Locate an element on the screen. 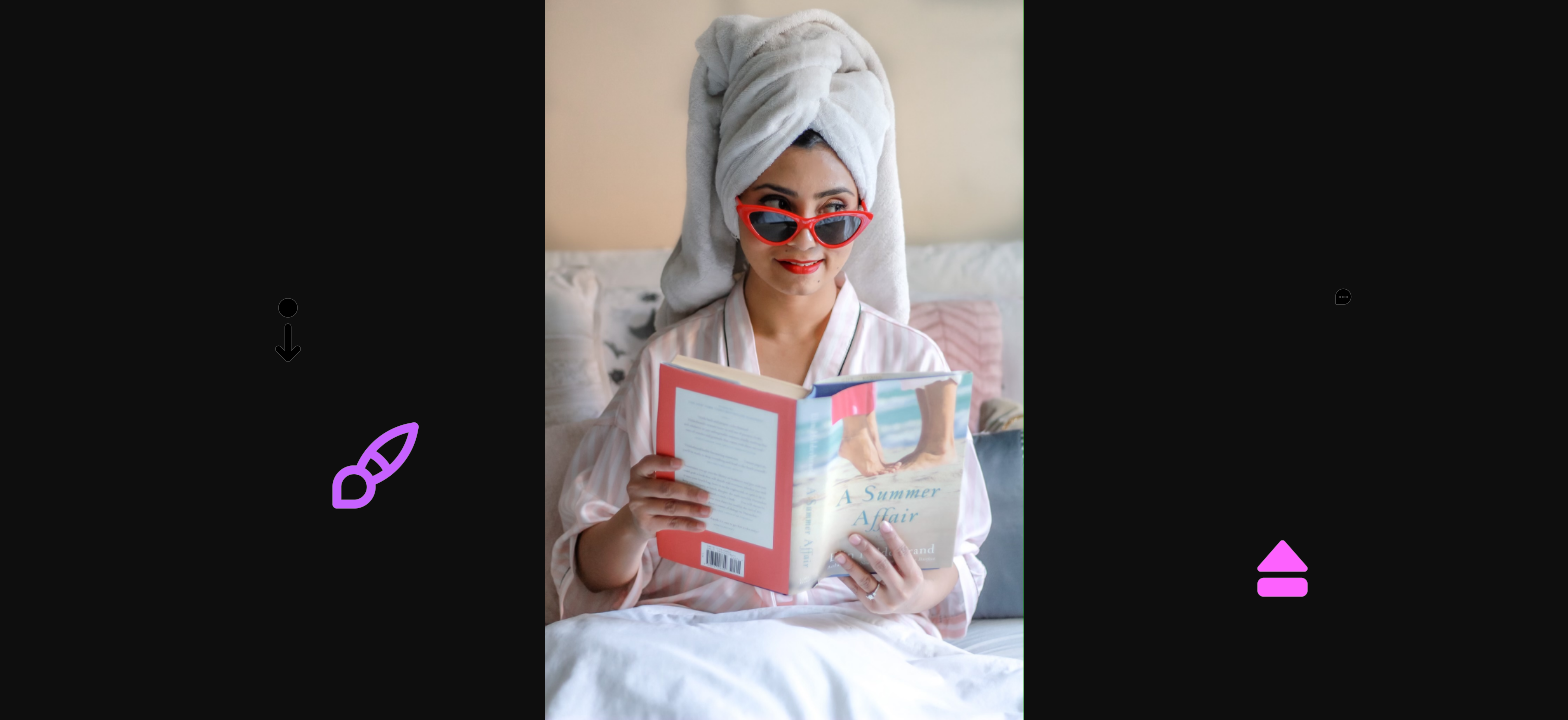  move item down in a list is located at coordinates (288, 330).